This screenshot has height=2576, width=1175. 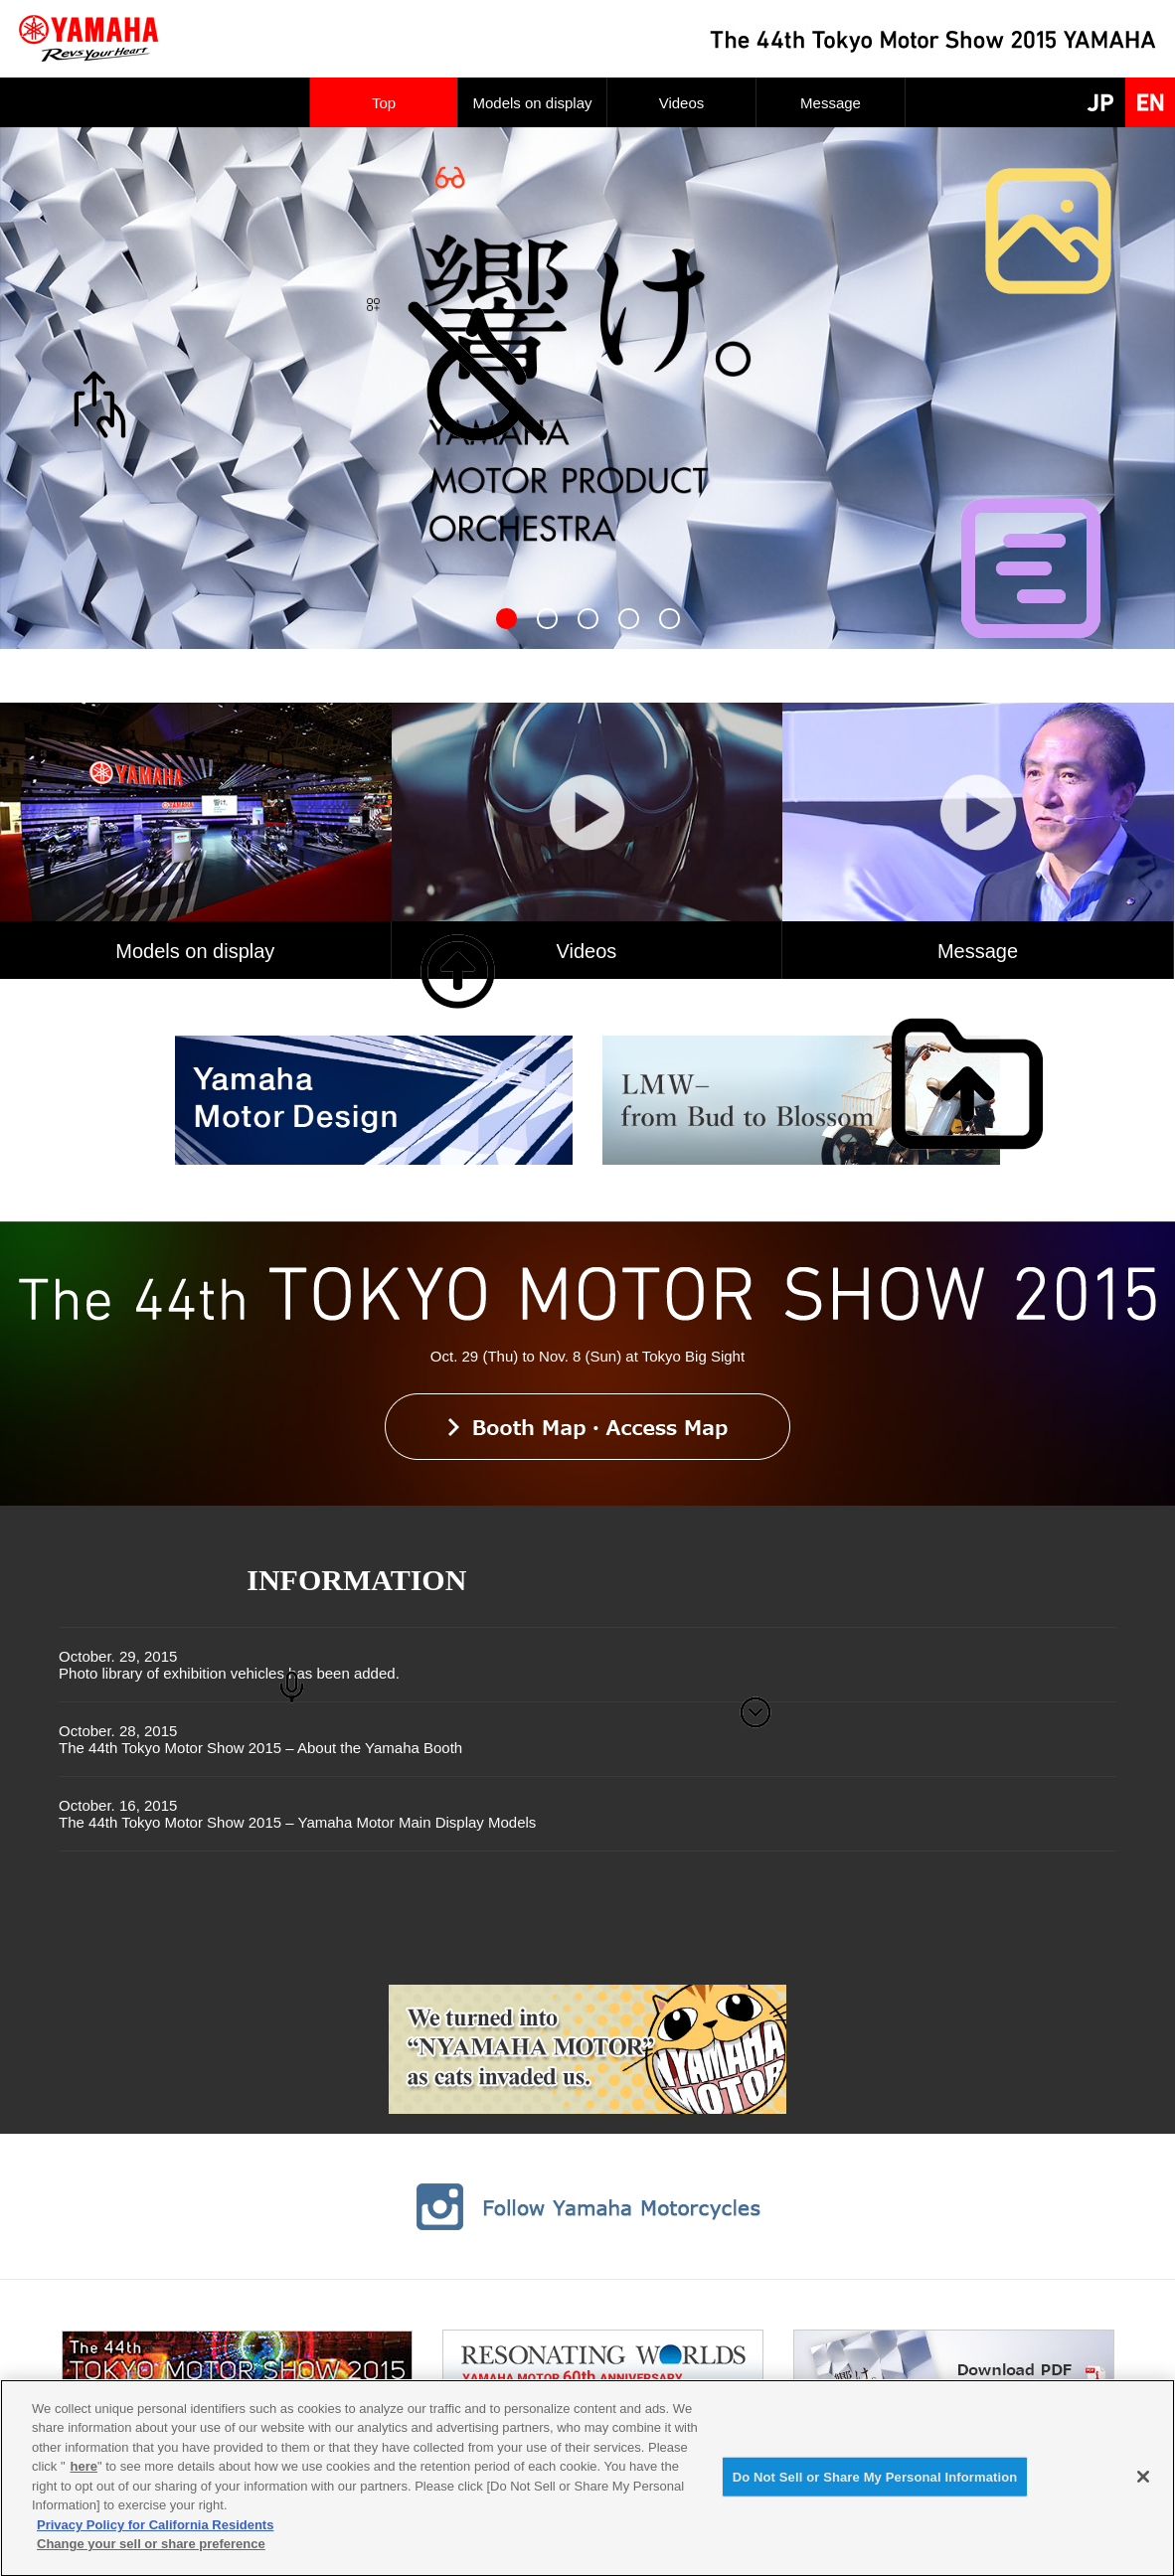 I want to click on scroll to top of page, so click(x=457, y=971).